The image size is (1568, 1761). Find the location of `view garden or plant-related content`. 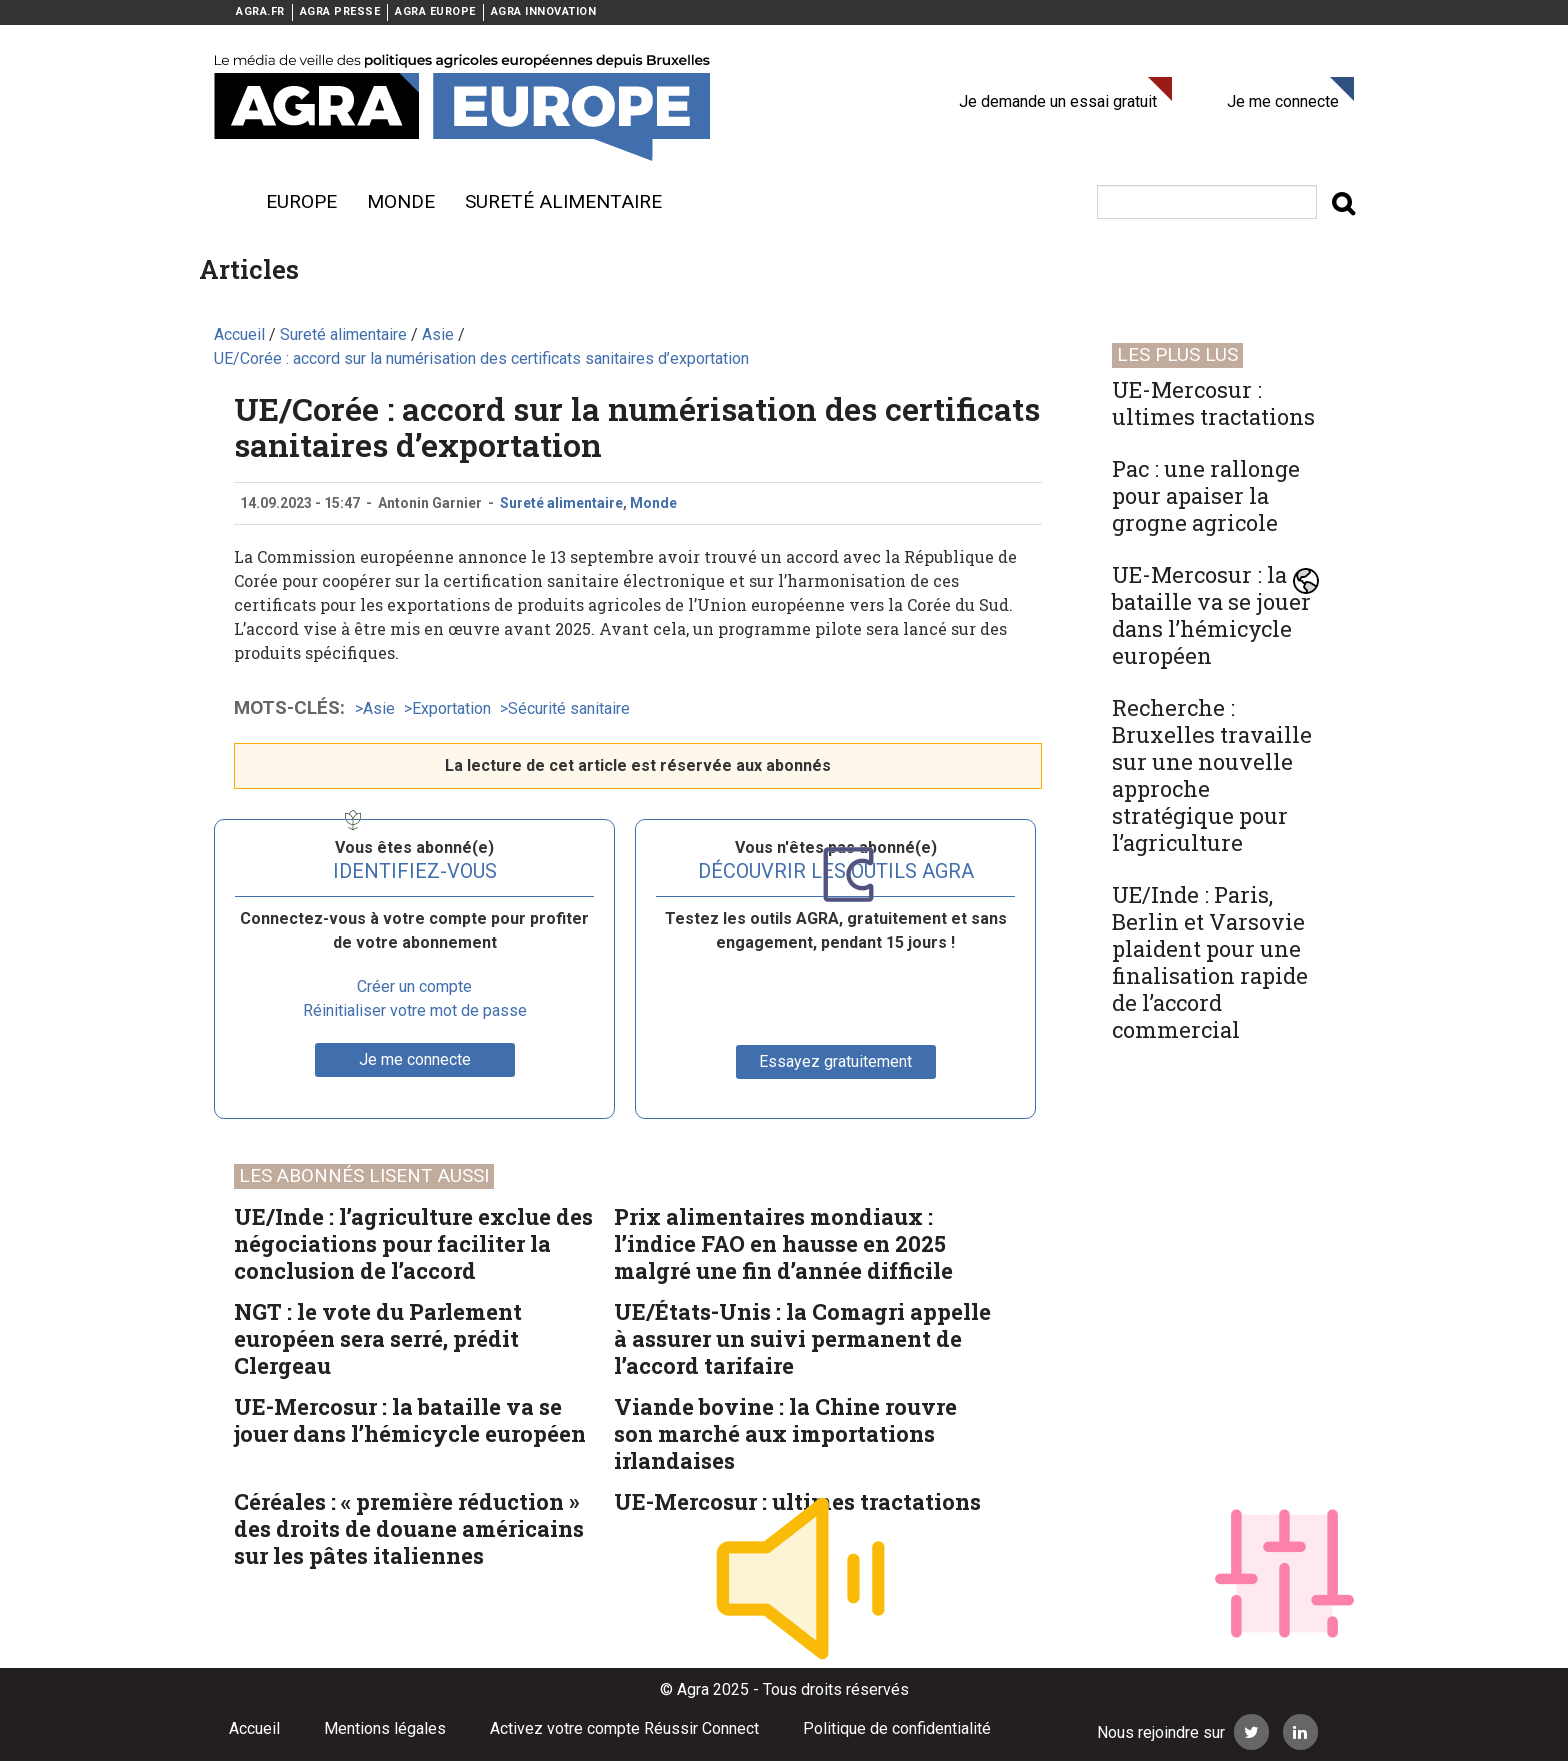

view garden or plant-related content is located at coordinates (353, 820).